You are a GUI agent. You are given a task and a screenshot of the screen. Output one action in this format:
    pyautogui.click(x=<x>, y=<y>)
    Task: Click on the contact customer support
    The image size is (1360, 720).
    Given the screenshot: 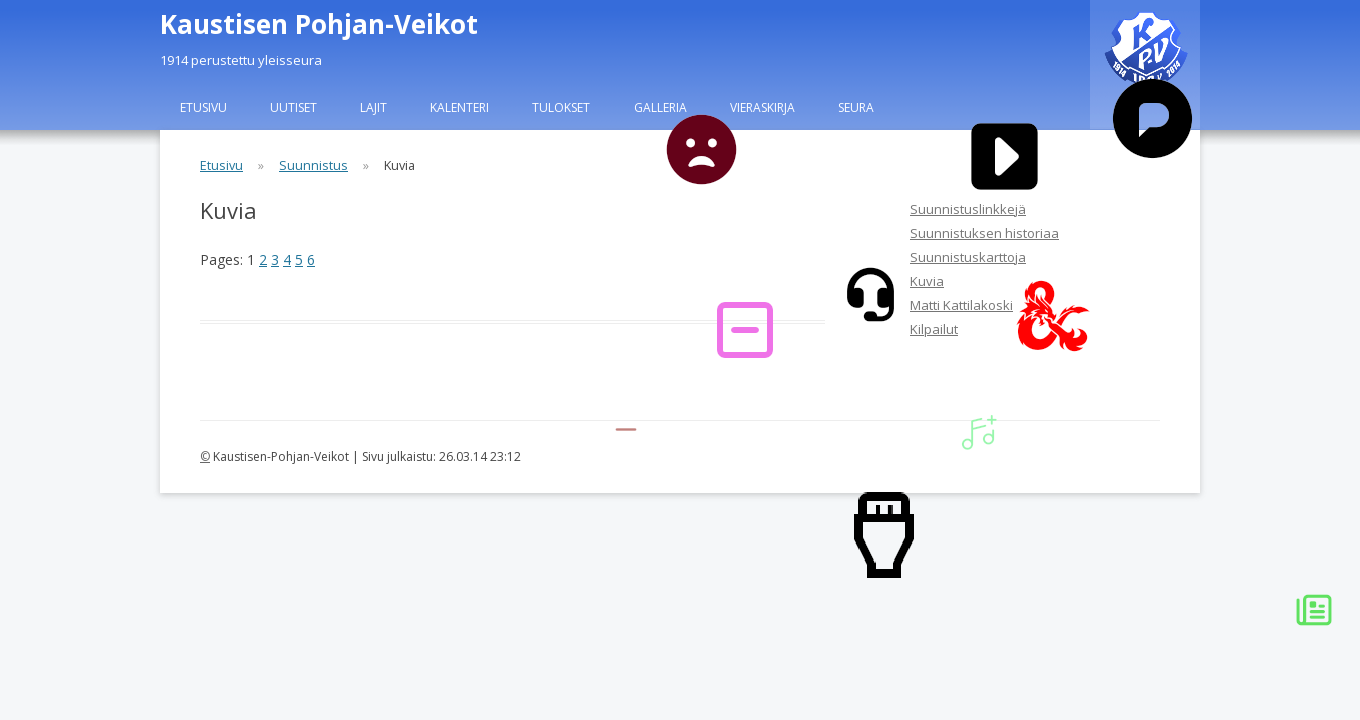 What is the action you would take?
    pyautogui.click(x=870, y=294)
    